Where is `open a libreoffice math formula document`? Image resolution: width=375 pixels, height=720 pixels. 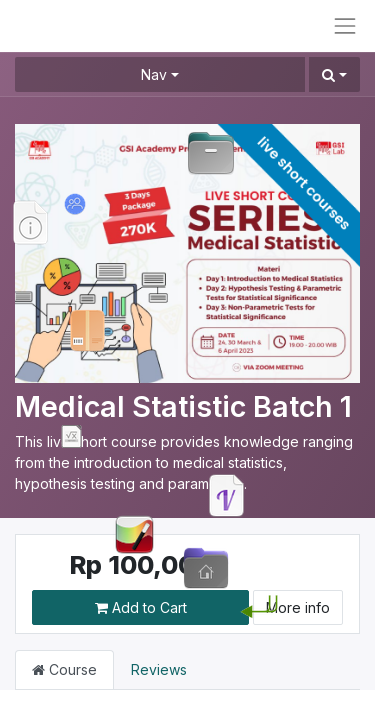
open a libreoffice math formula document is located at coordinates (71, 436).